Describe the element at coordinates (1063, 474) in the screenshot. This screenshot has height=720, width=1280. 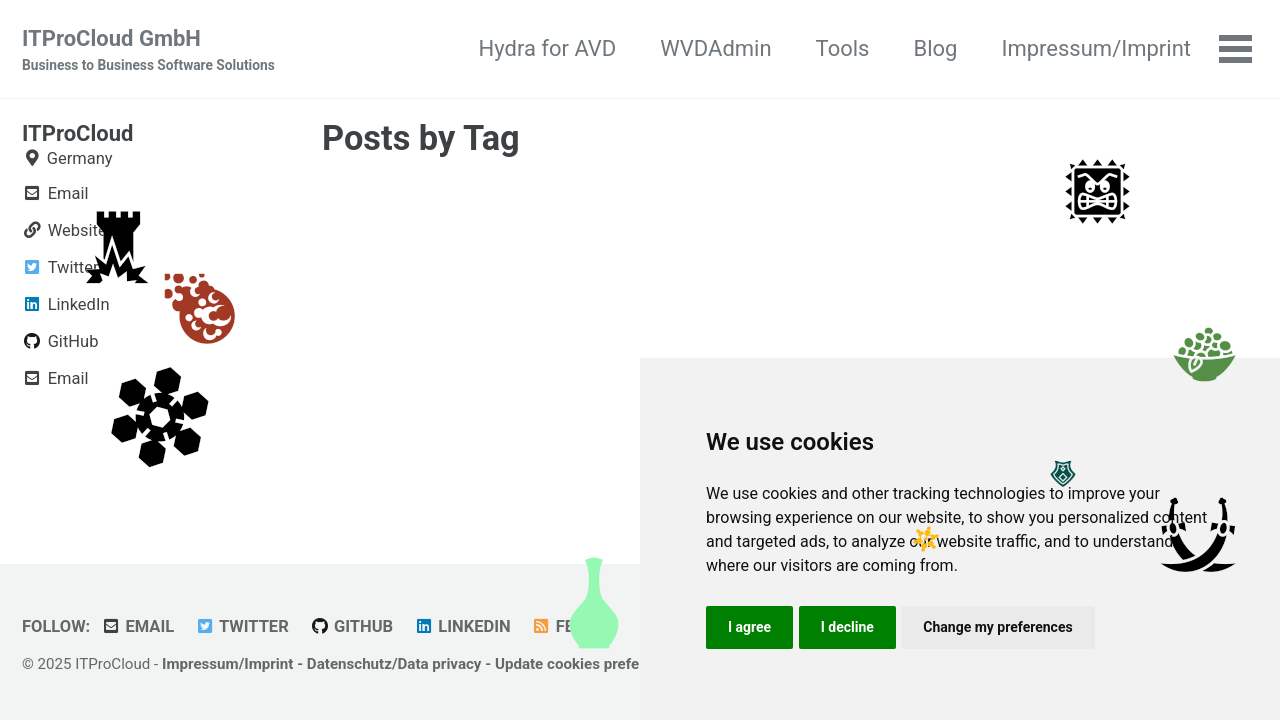
I see `activate dragon shield defense ability` at that location.